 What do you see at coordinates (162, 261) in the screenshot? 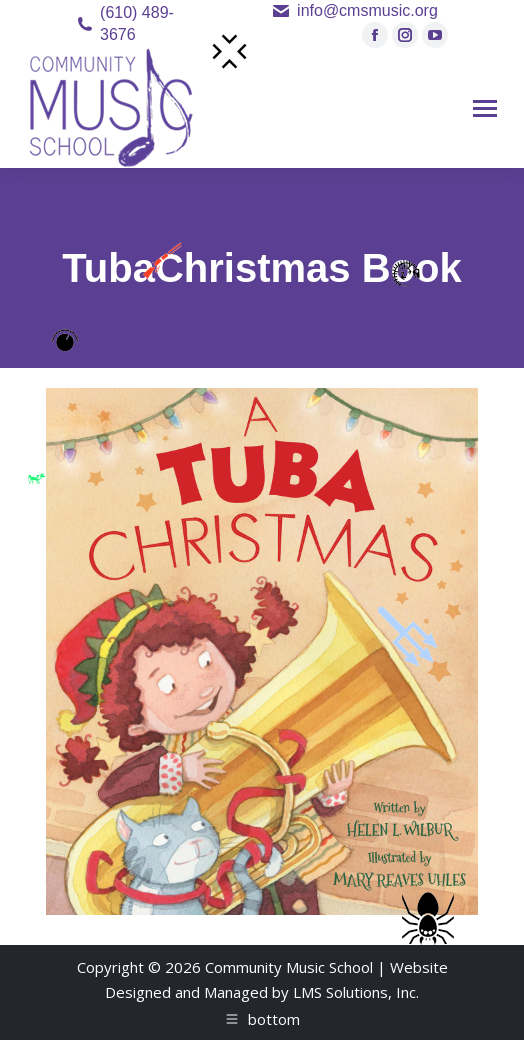
I see `select rifle weapon in game inventory` at bounding box center [162, 261].